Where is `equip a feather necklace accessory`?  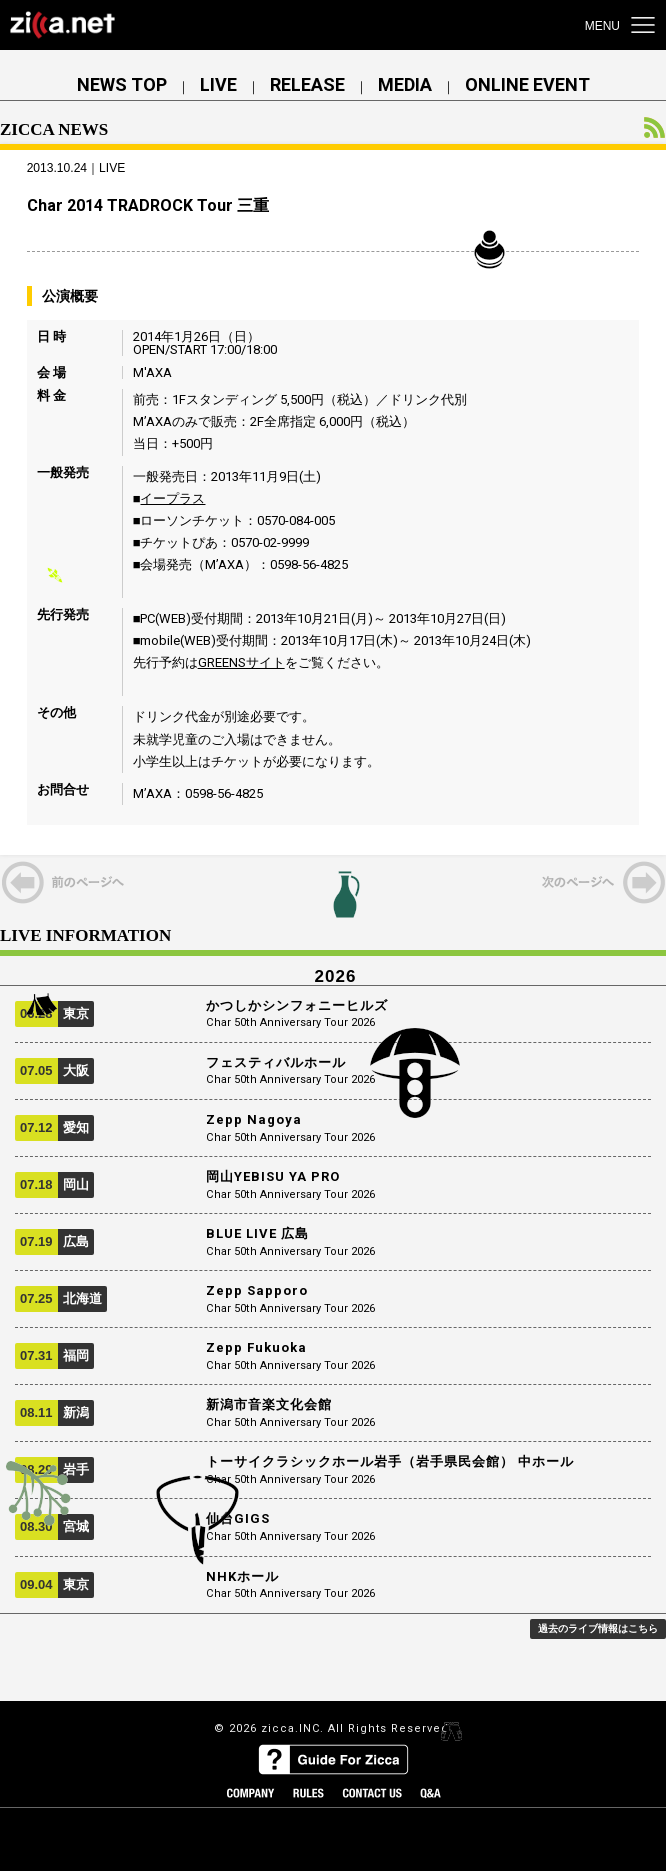
equip a feather necklace accessory is located at coordinates (197, 1519).